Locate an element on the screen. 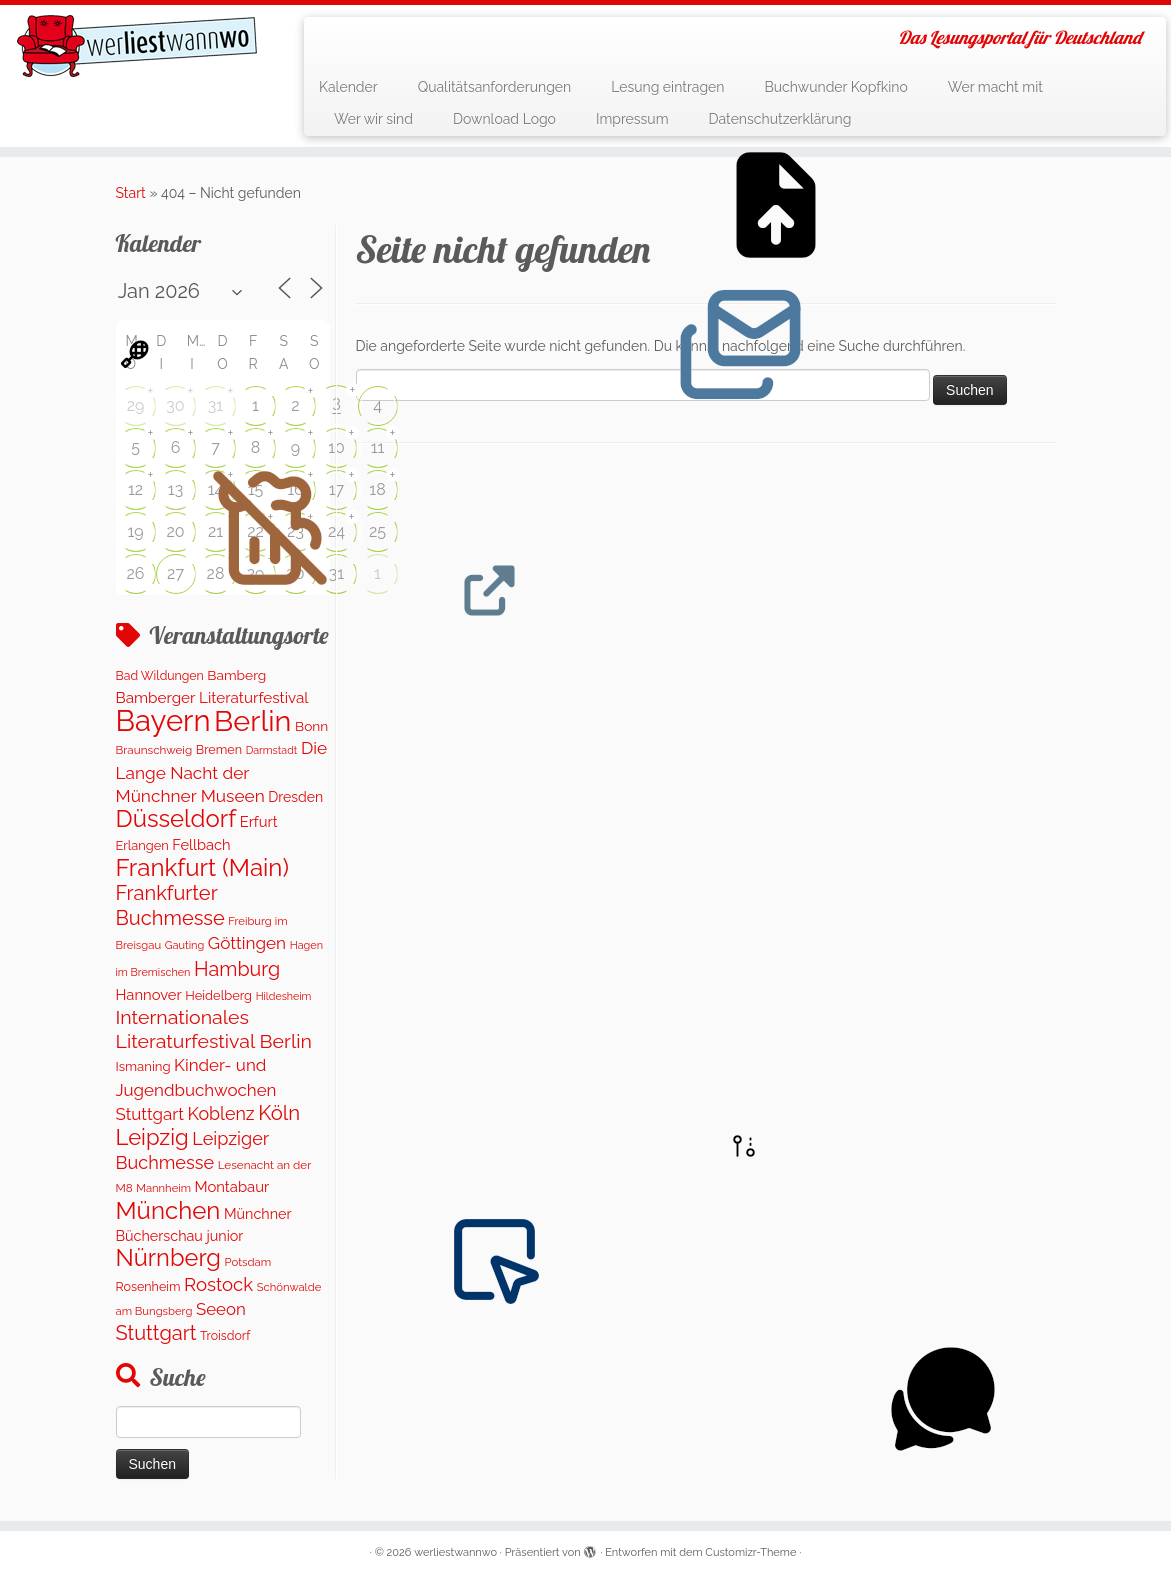  indicates a draft pull request awaiting completion is located at coordinates (744, 1146).